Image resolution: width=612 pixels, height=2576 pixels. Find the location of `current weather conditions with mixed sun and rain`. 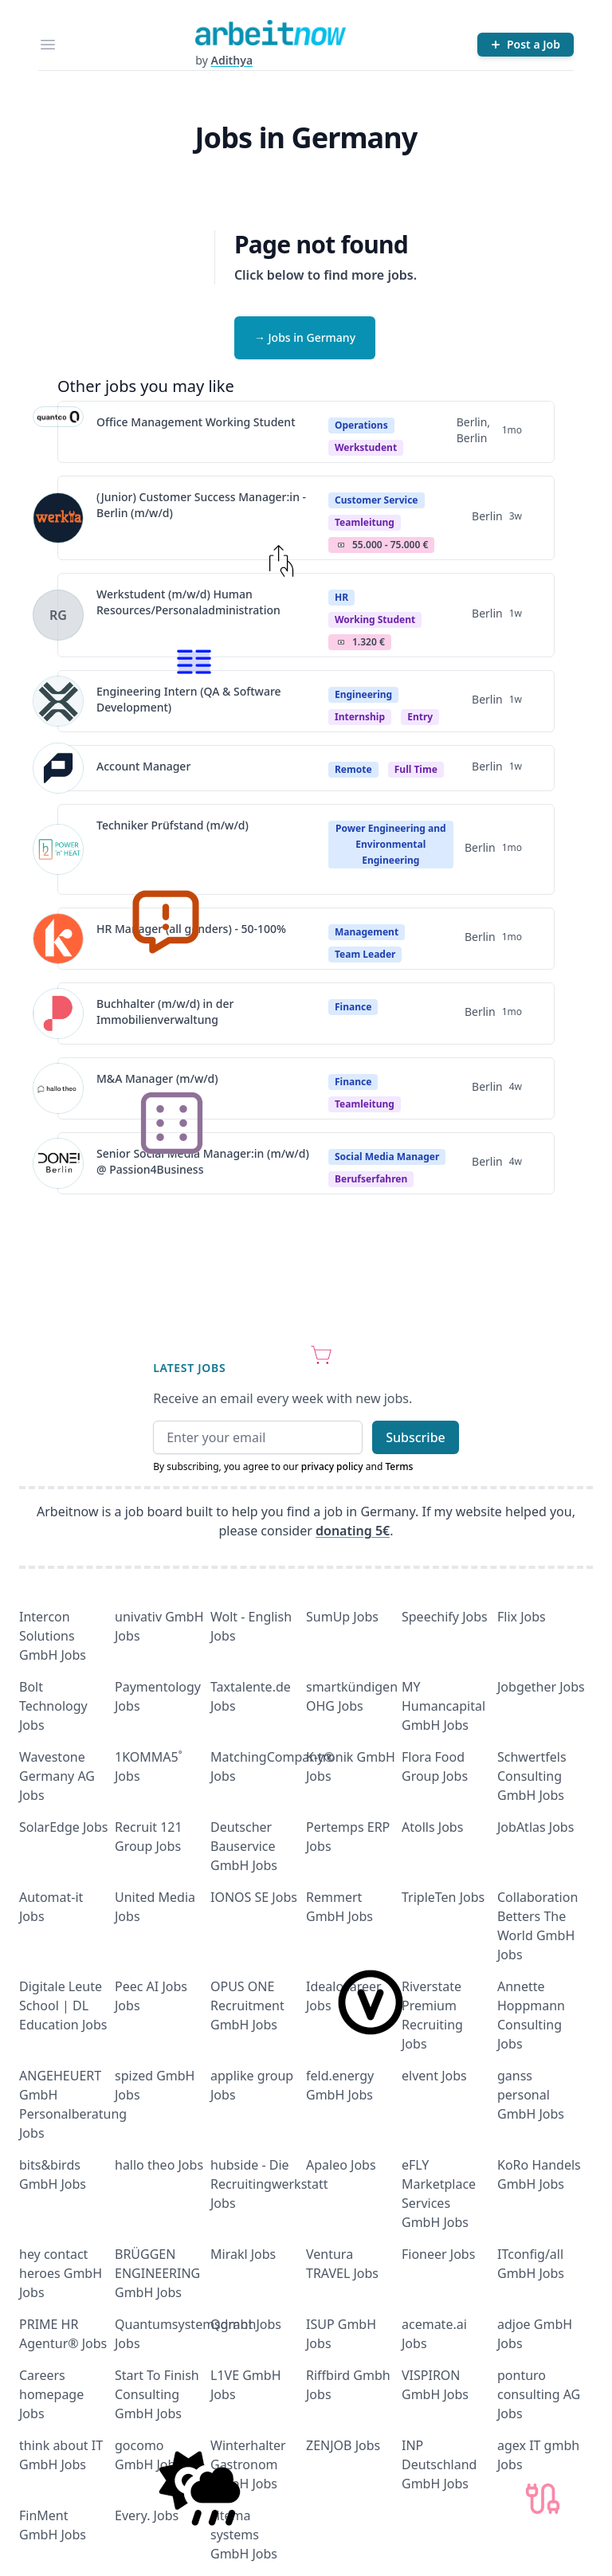

current weather conditions with mixed sun and rain is located at coordinates (199, 2489).